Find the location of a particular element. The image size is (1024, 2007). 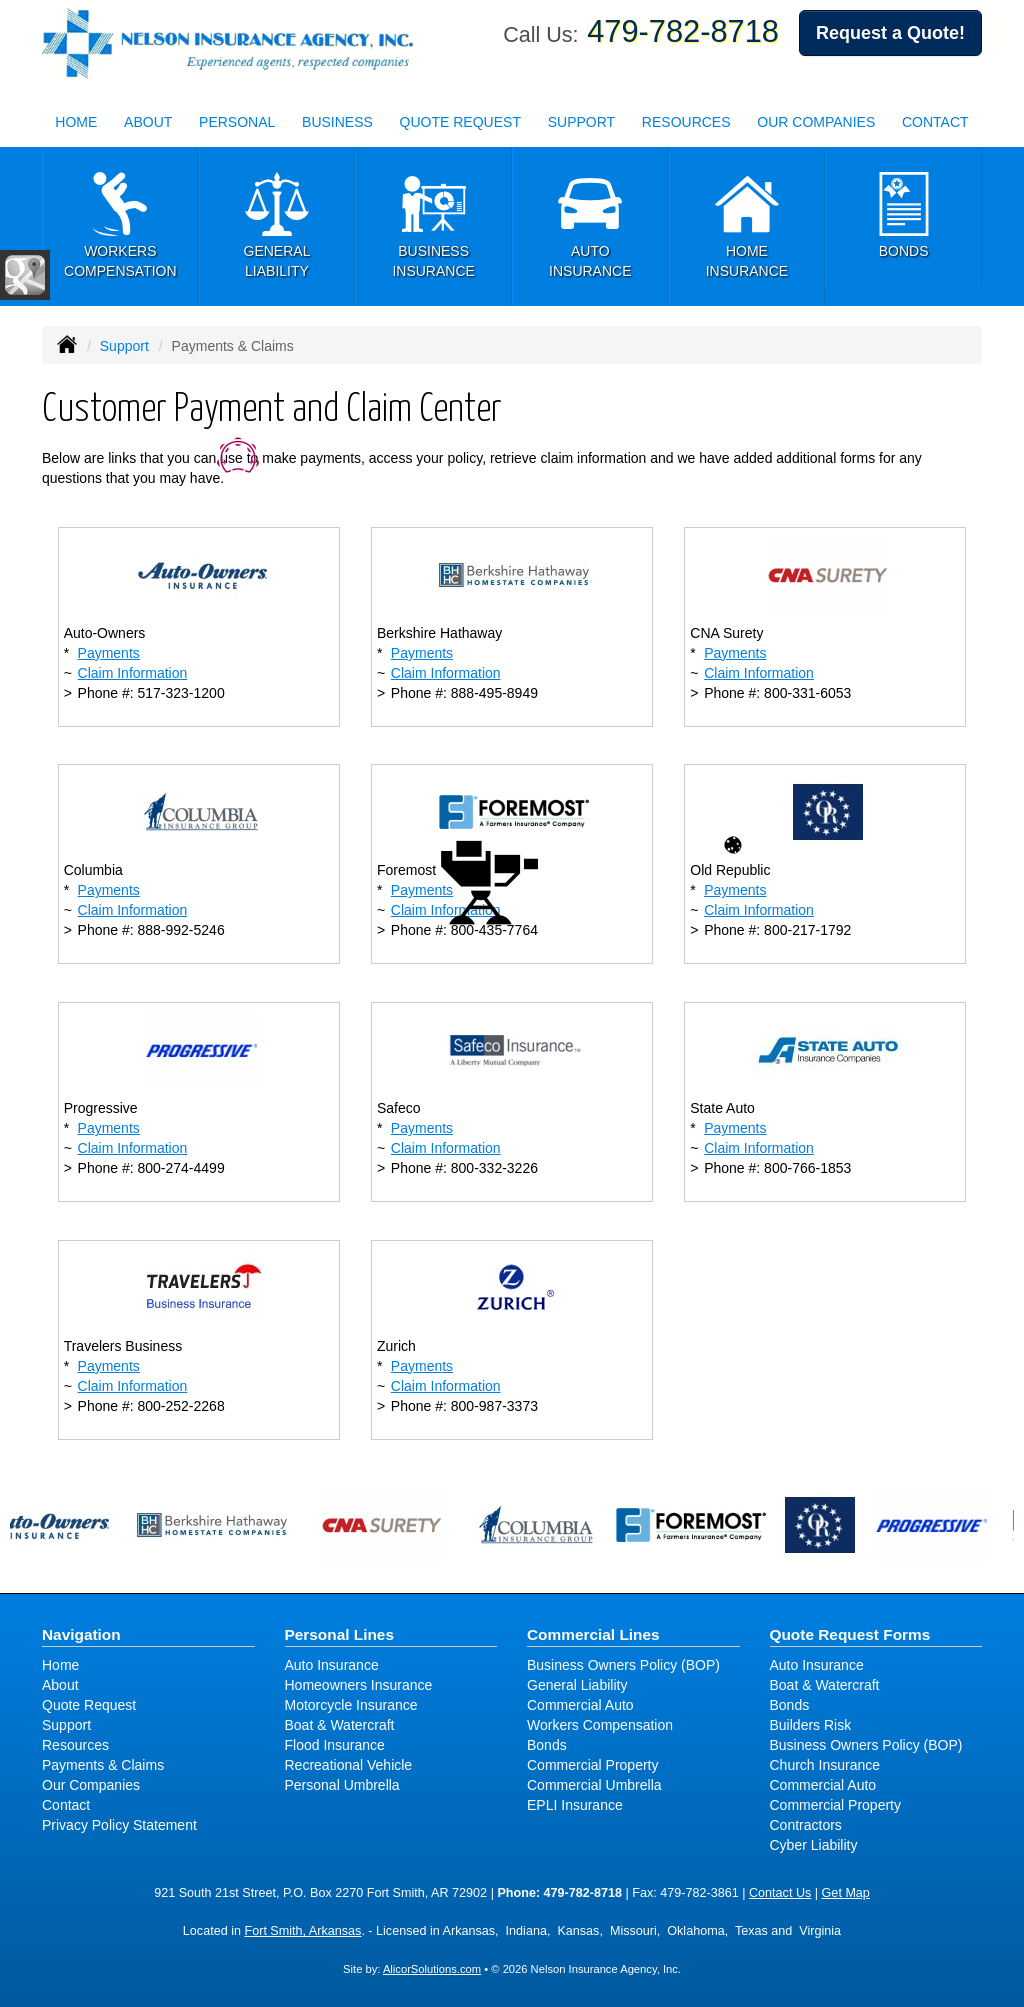

deploy automated defense turret is located at coordinates (489, 879).